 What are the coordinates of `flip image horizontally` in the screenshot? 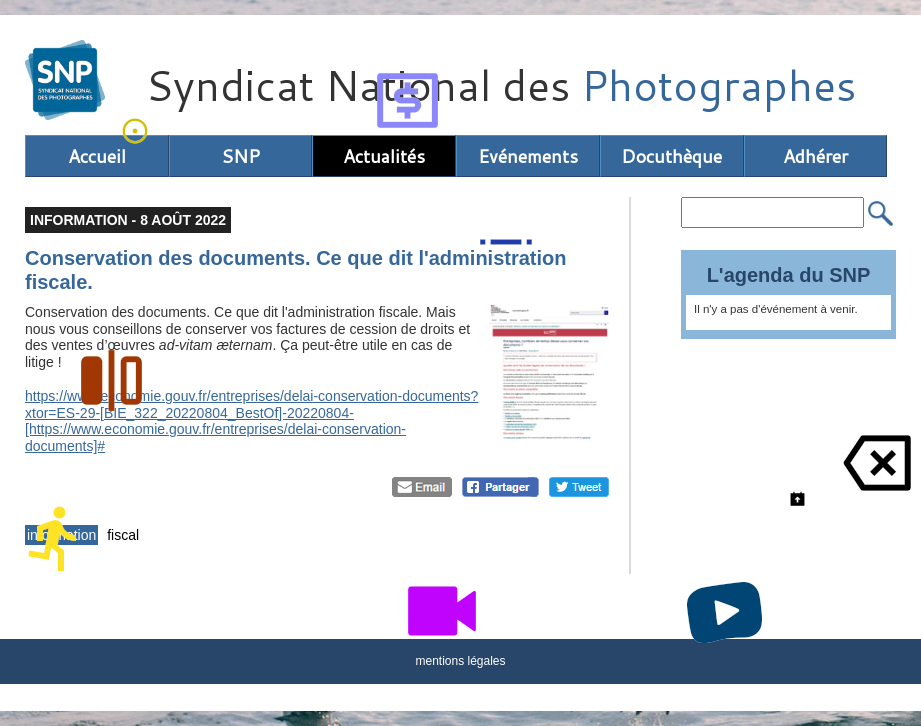 It's located at (111, 380).